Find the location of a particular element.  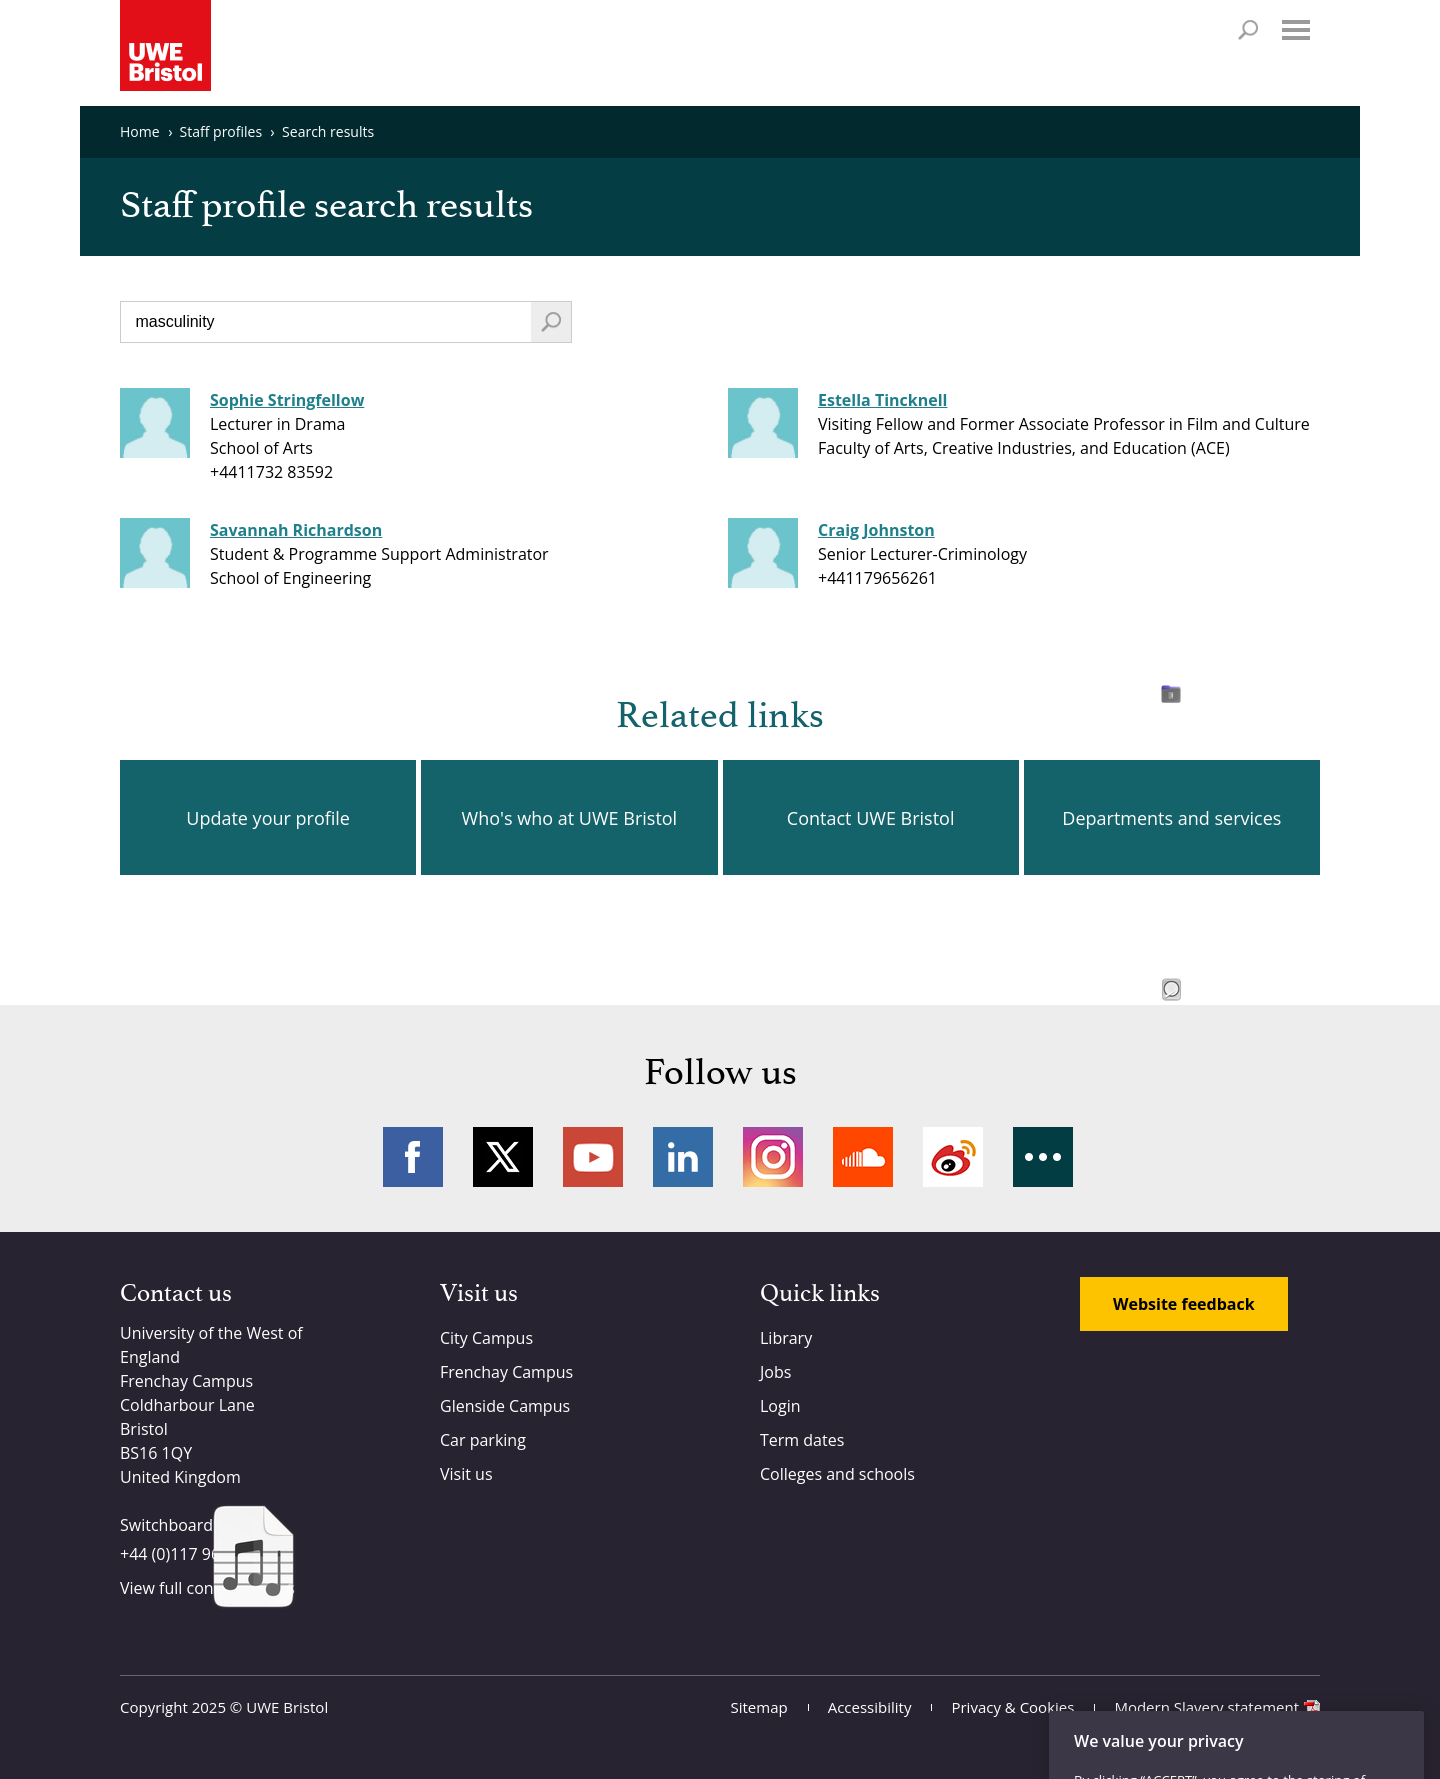

access your templates folder is located at coordinates (1171, 694).